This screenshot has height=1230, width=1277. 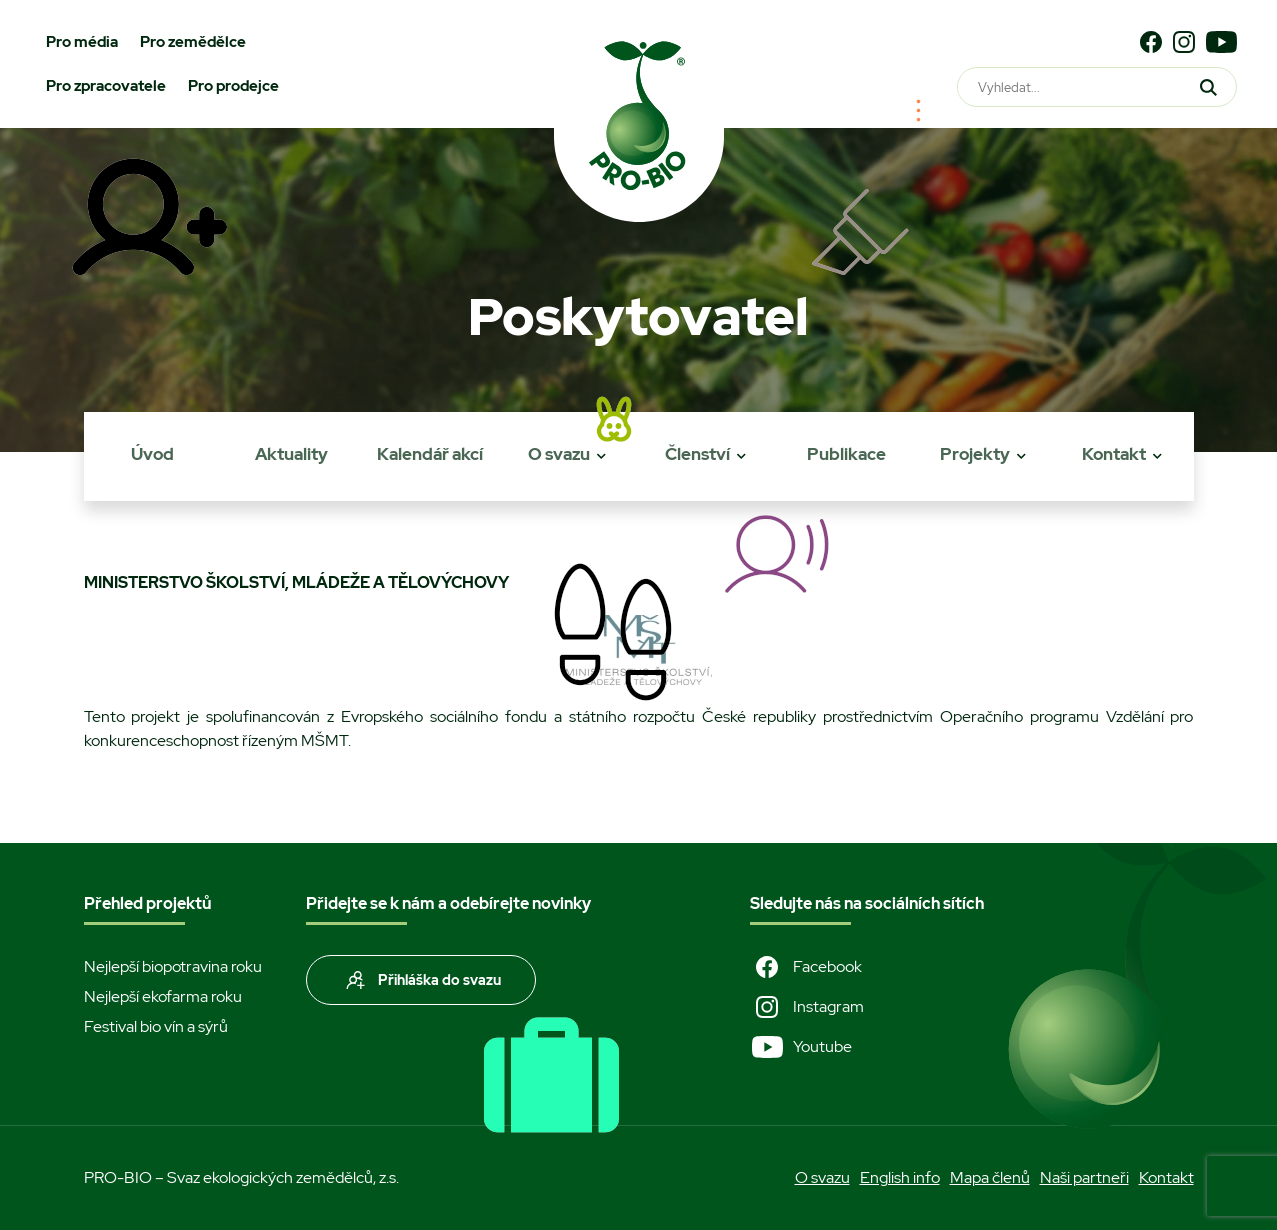 I want to click on access travel or trip planning features, so click(x=551, y=1071).